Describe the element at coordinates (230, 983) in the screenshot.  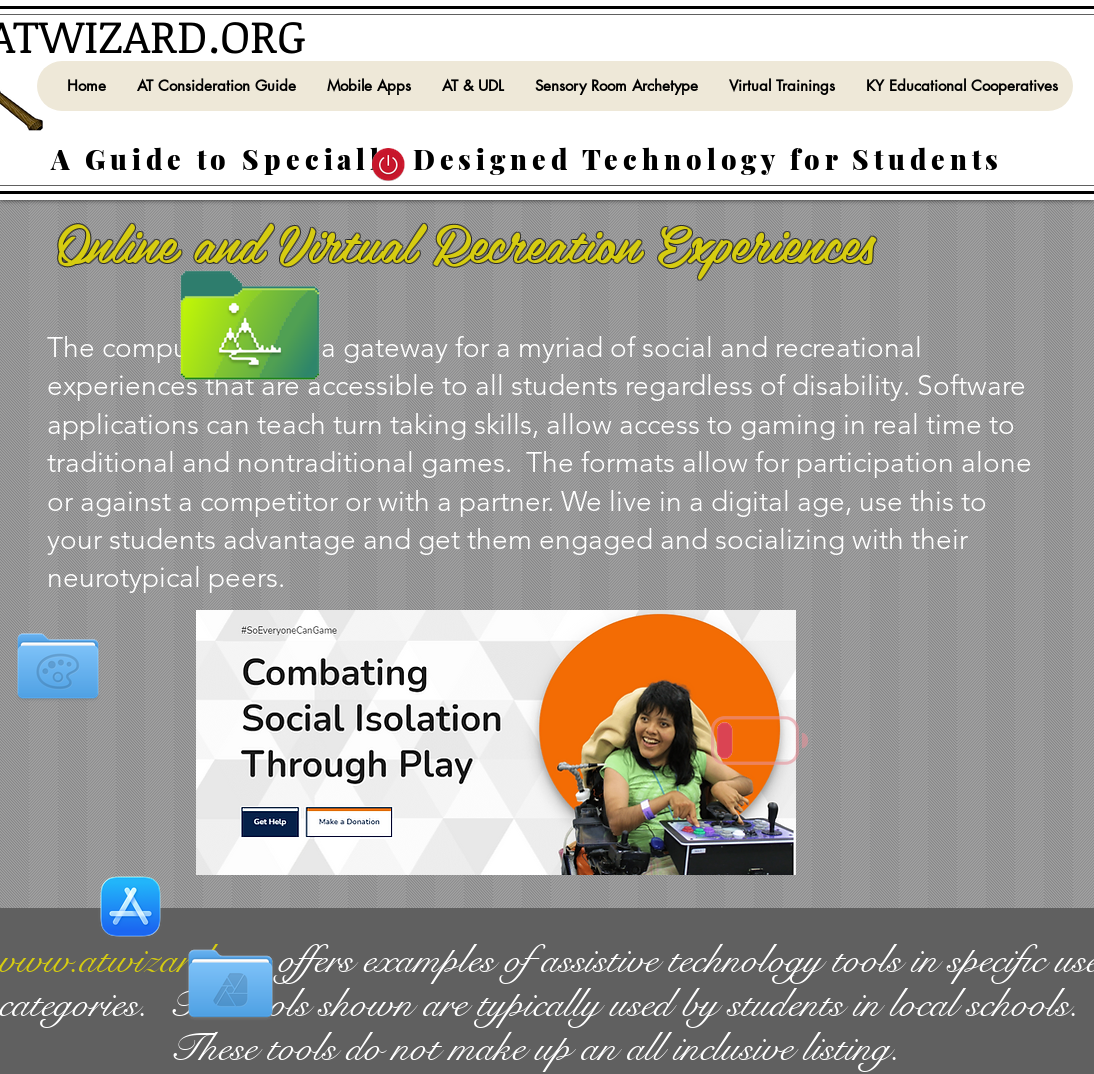
I see `open Affinity Photo project folder` at that location.